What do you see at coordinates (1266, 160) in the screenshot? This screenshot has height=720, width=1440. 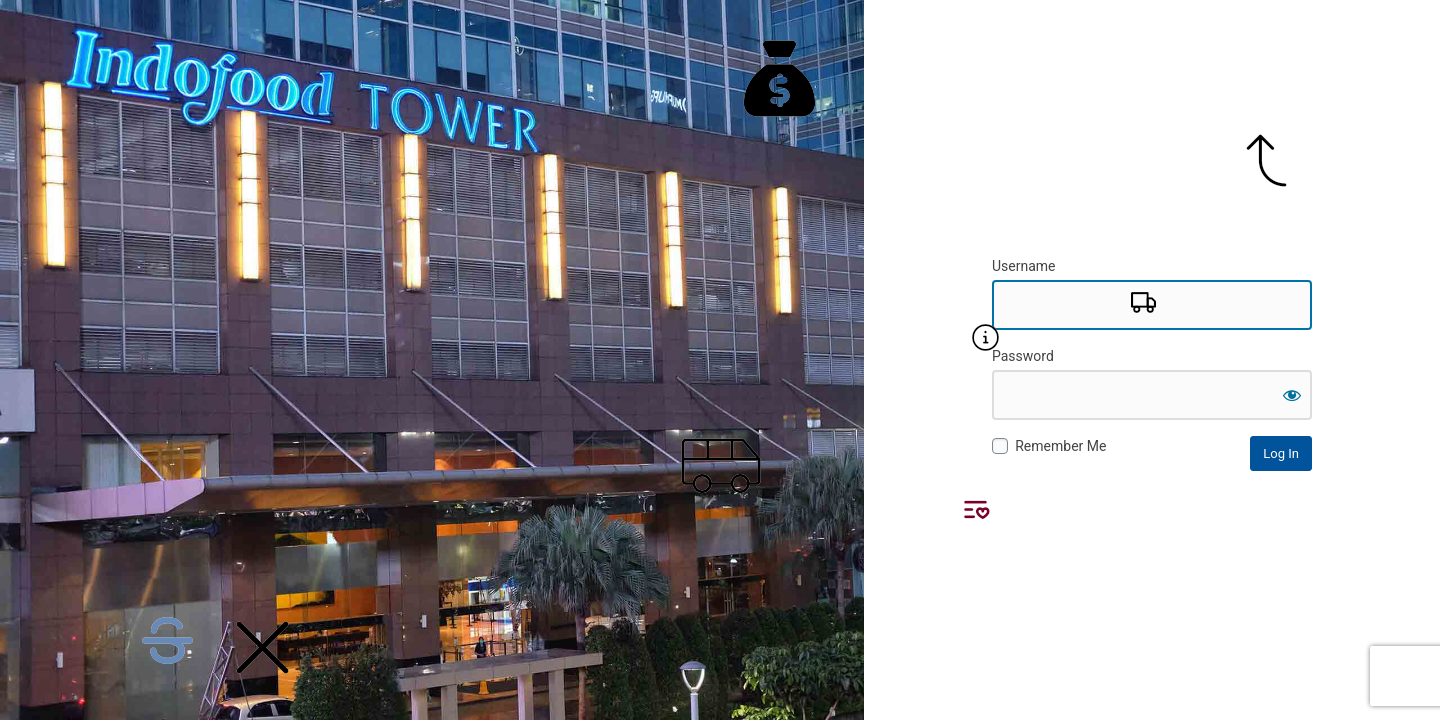 I see `go back and up in navigation` at bounding box center [1266, 160].